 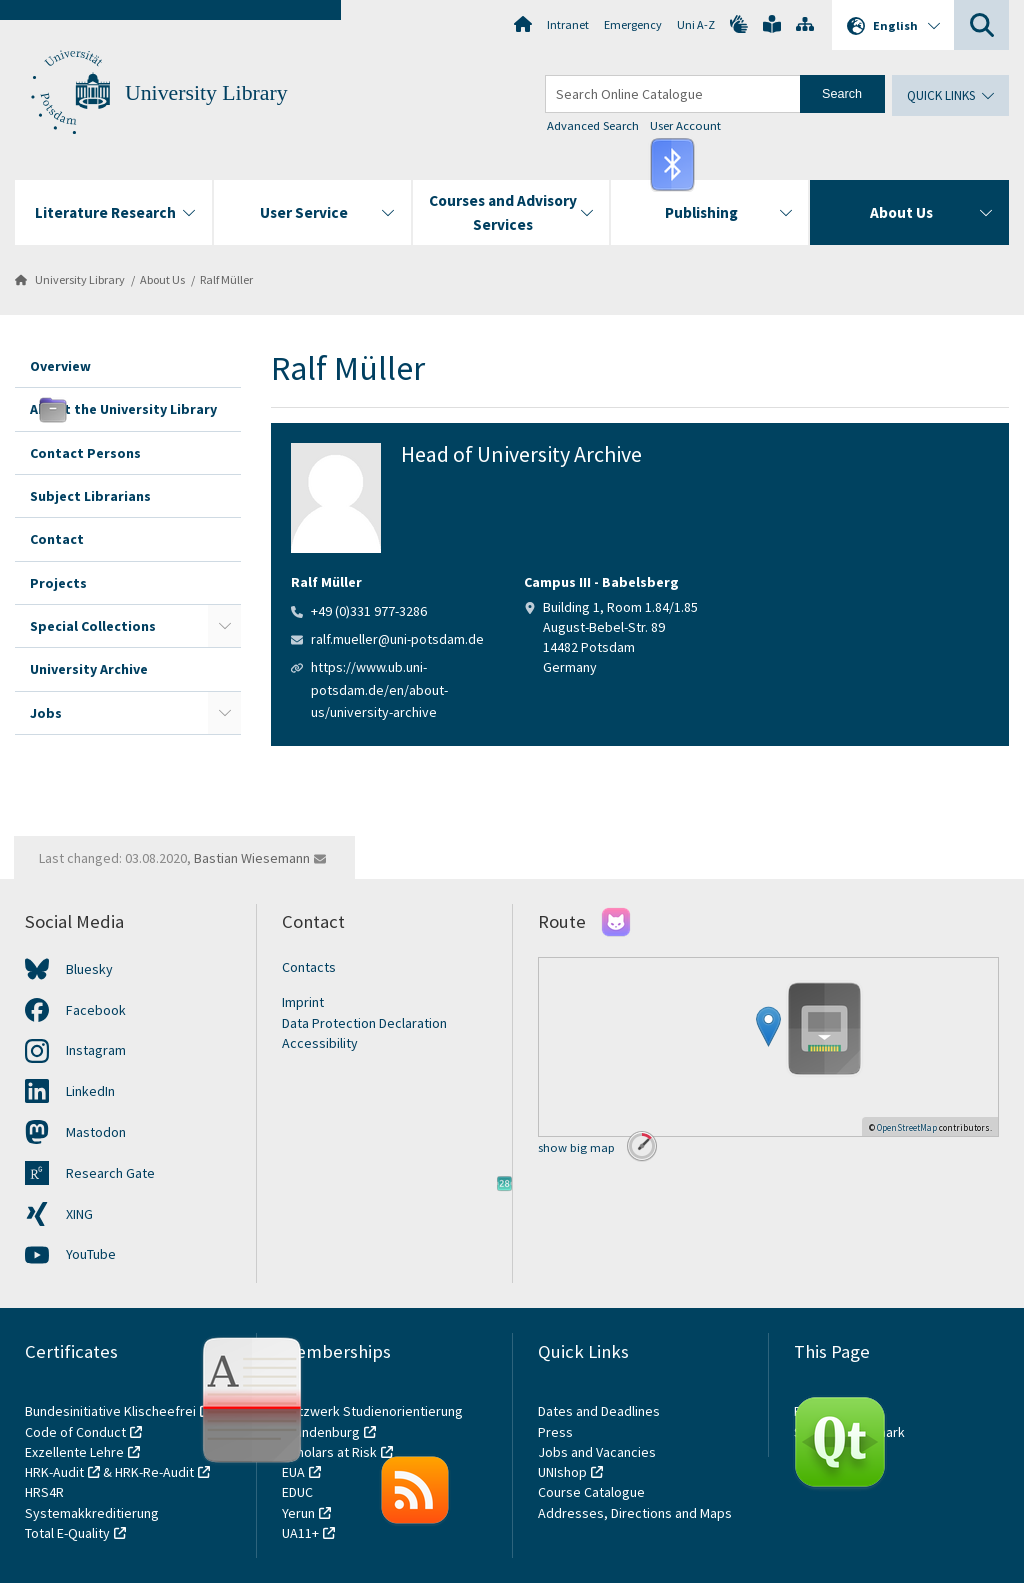 What do you see at coordinates (504, 1183) in the screenshot?
I see `open the calendar app` at bounding box center [504, 1183].